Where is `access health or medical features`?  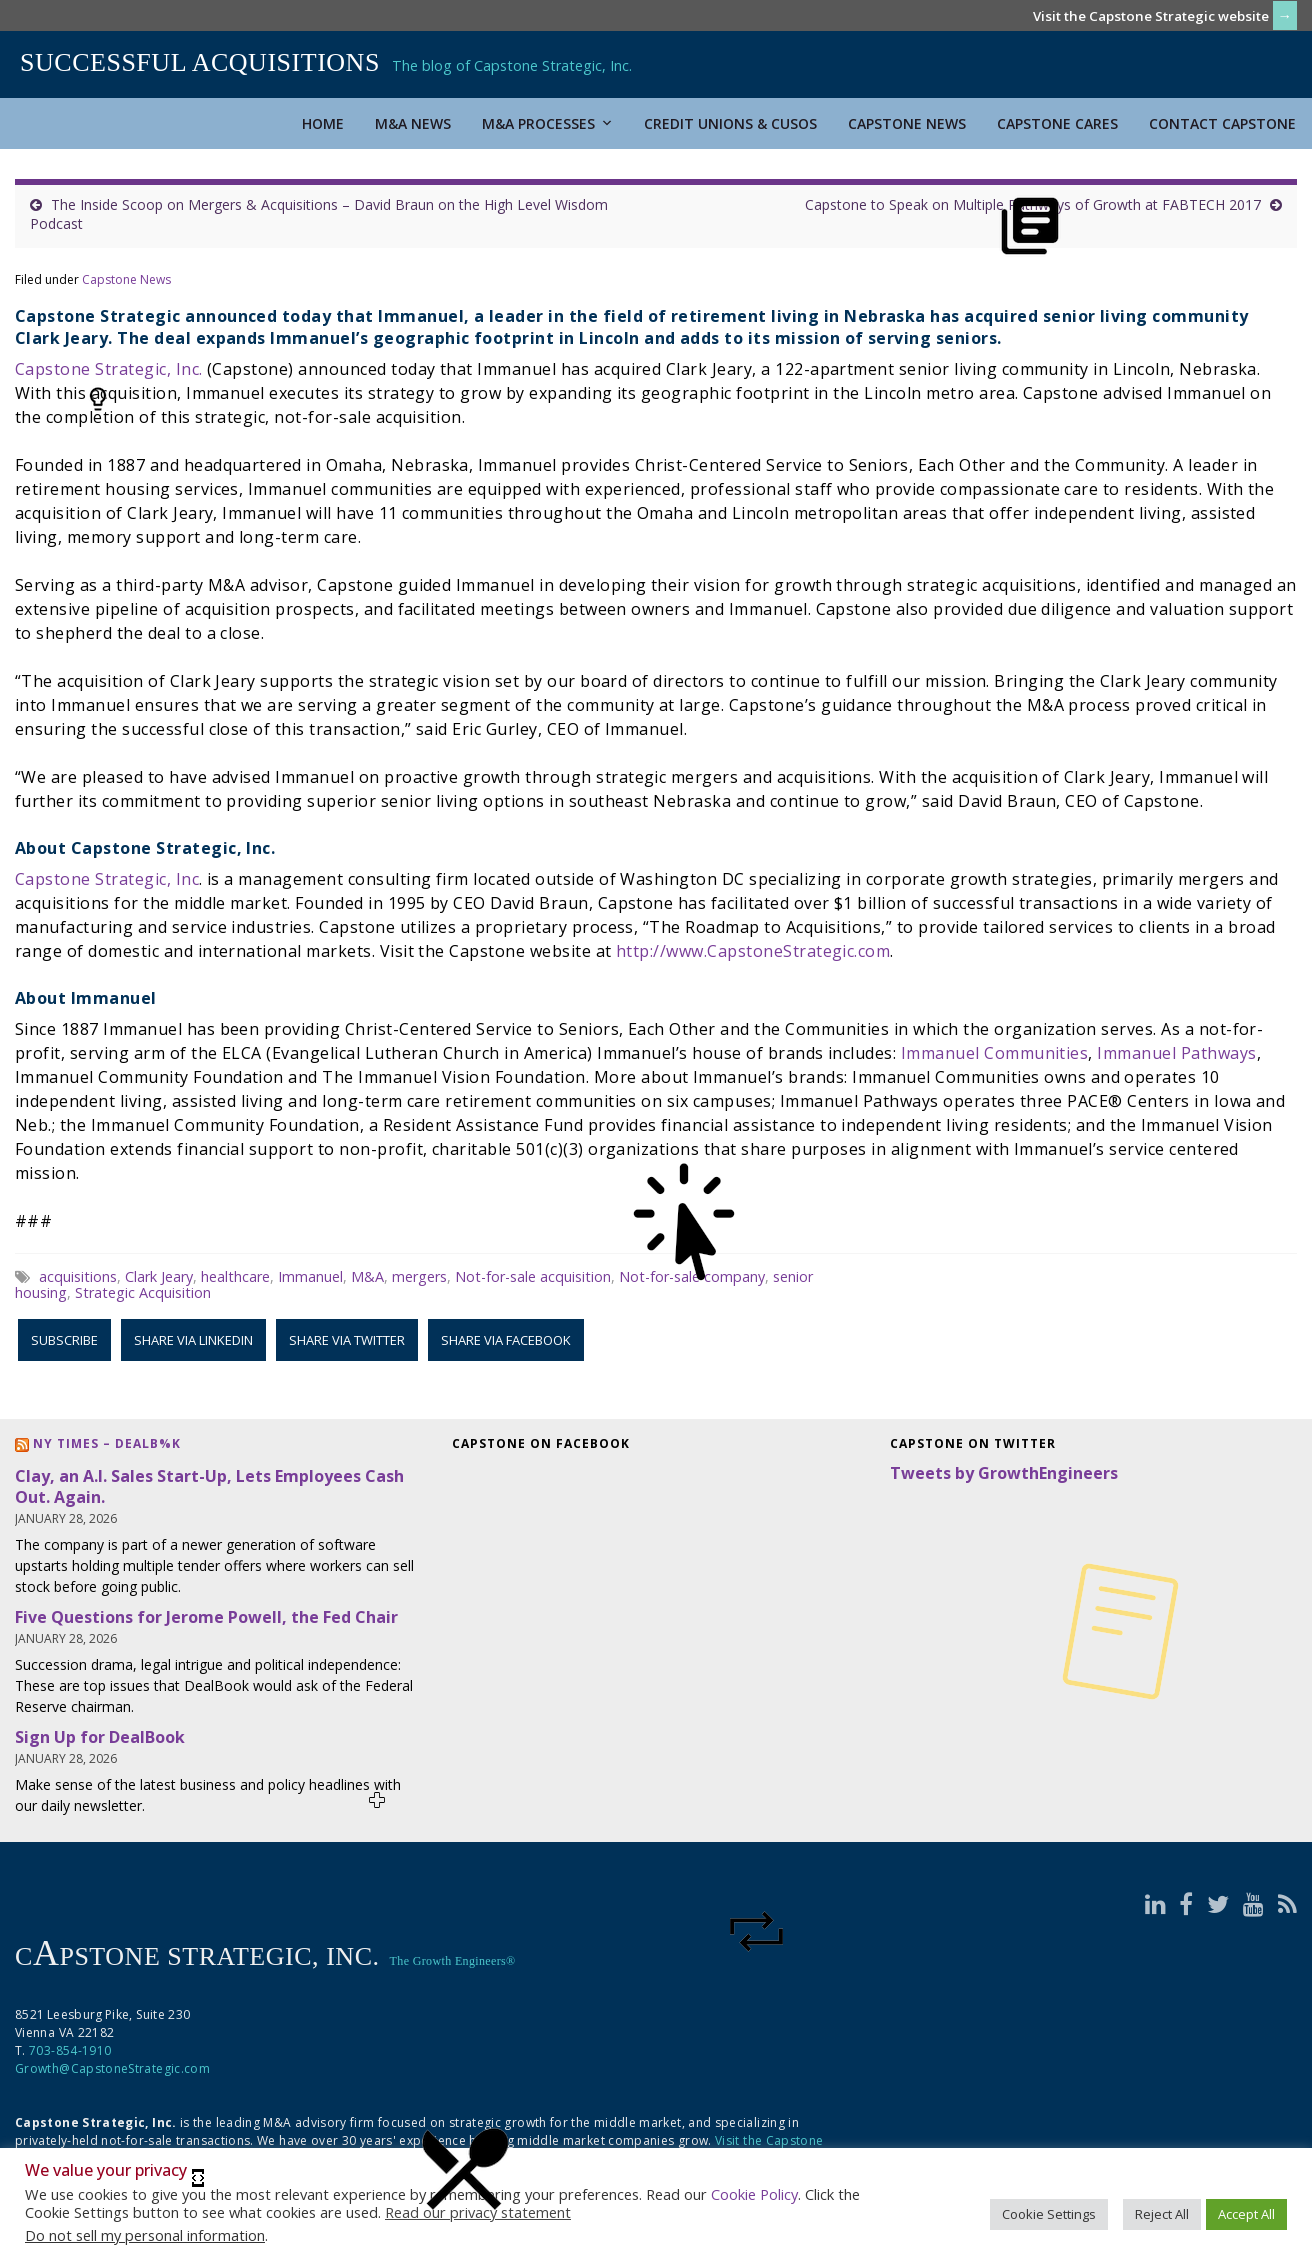 access health or medical features is located at coordinates (377, 1800).